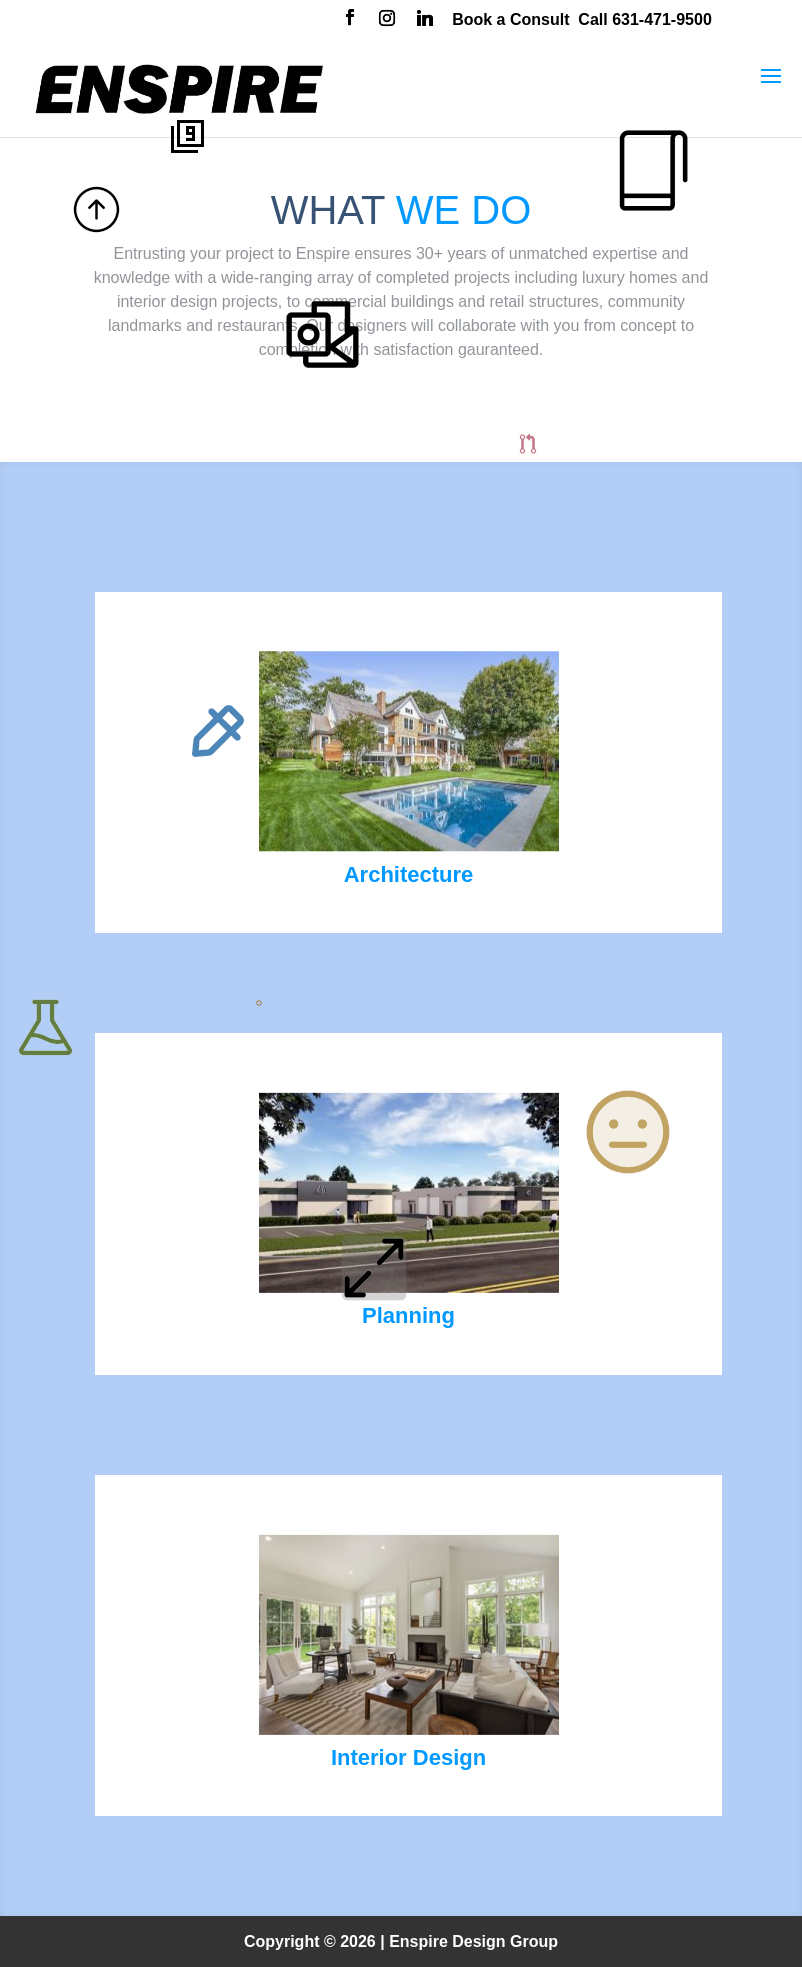  What do you see at coordinates (650, 170) in the screenshot?
I see `view towel or linen amenities` at bounding box center [650, 170].